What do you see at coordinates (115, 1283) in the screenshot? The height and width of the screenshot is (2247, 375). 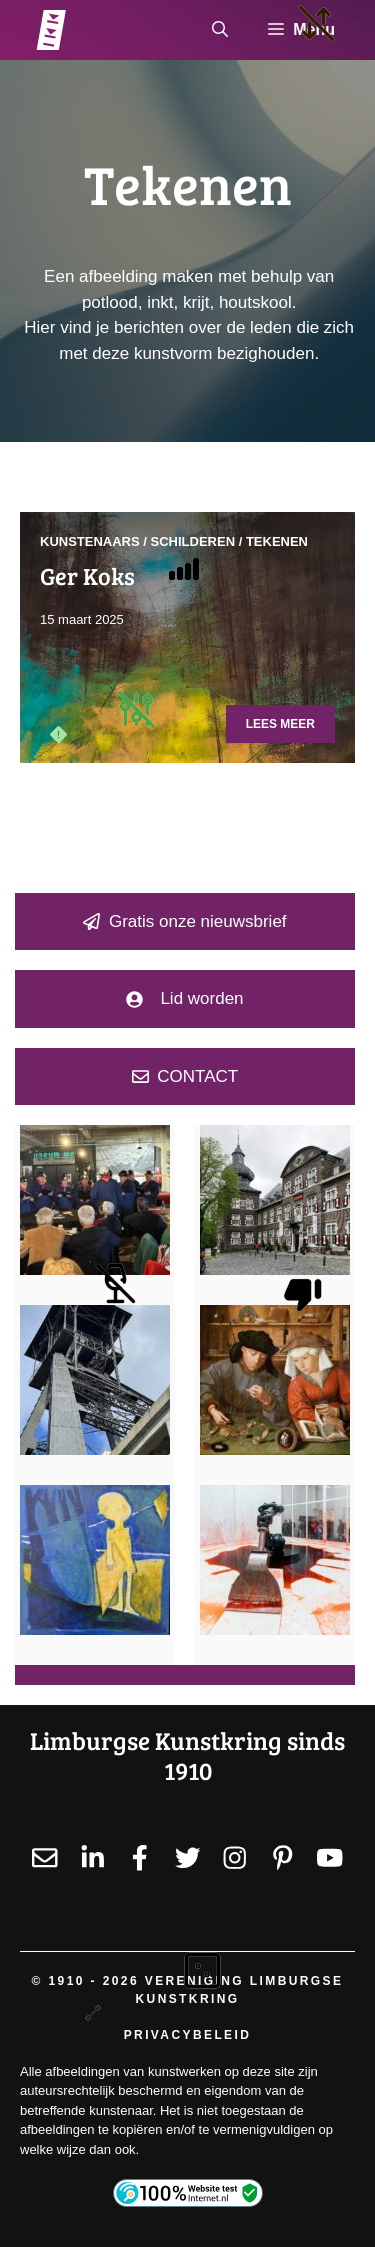 I see `indicates alcohol-free or no alcoholic beverages` at bounding box center [115, 1283].